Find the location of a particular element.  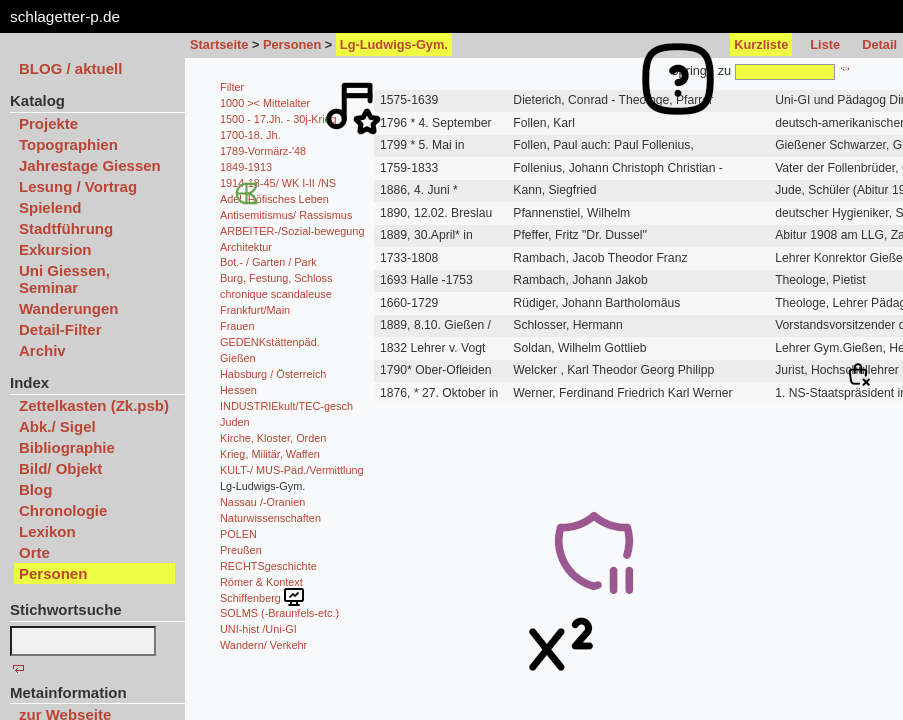

apply superscript formatting to selected text is located at coordinates (557, 649).